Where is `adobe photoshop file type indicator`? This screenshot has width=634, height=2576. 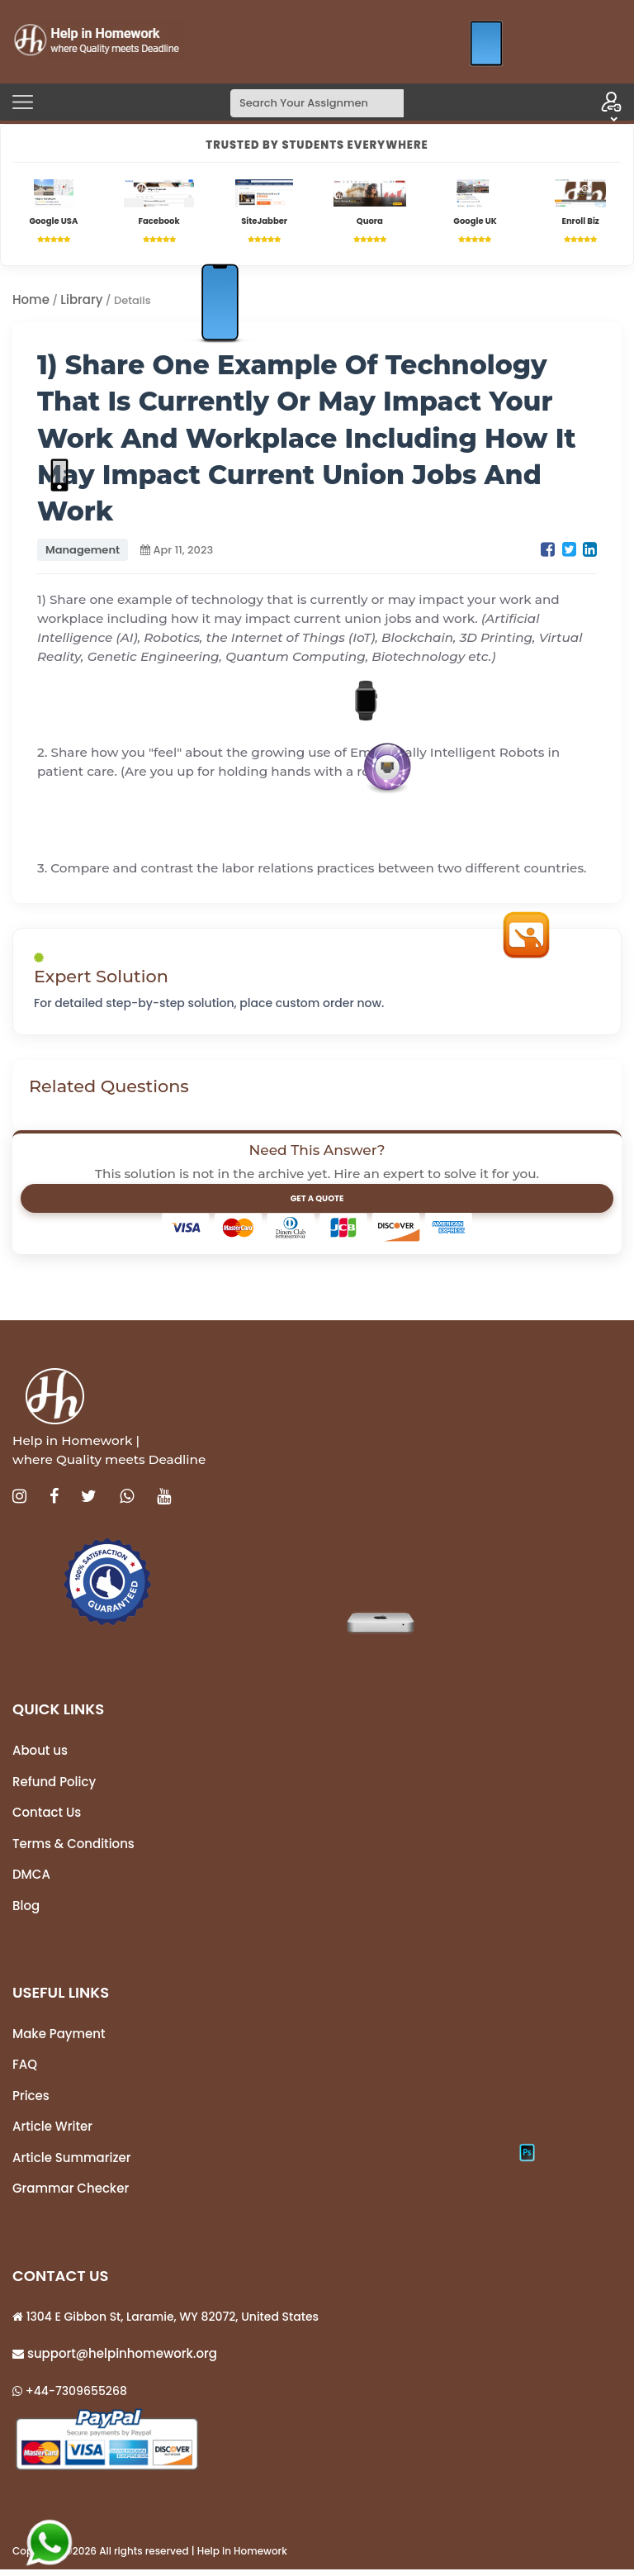
adobe photoshop file type indicator is located at coordinates (527, 2152).